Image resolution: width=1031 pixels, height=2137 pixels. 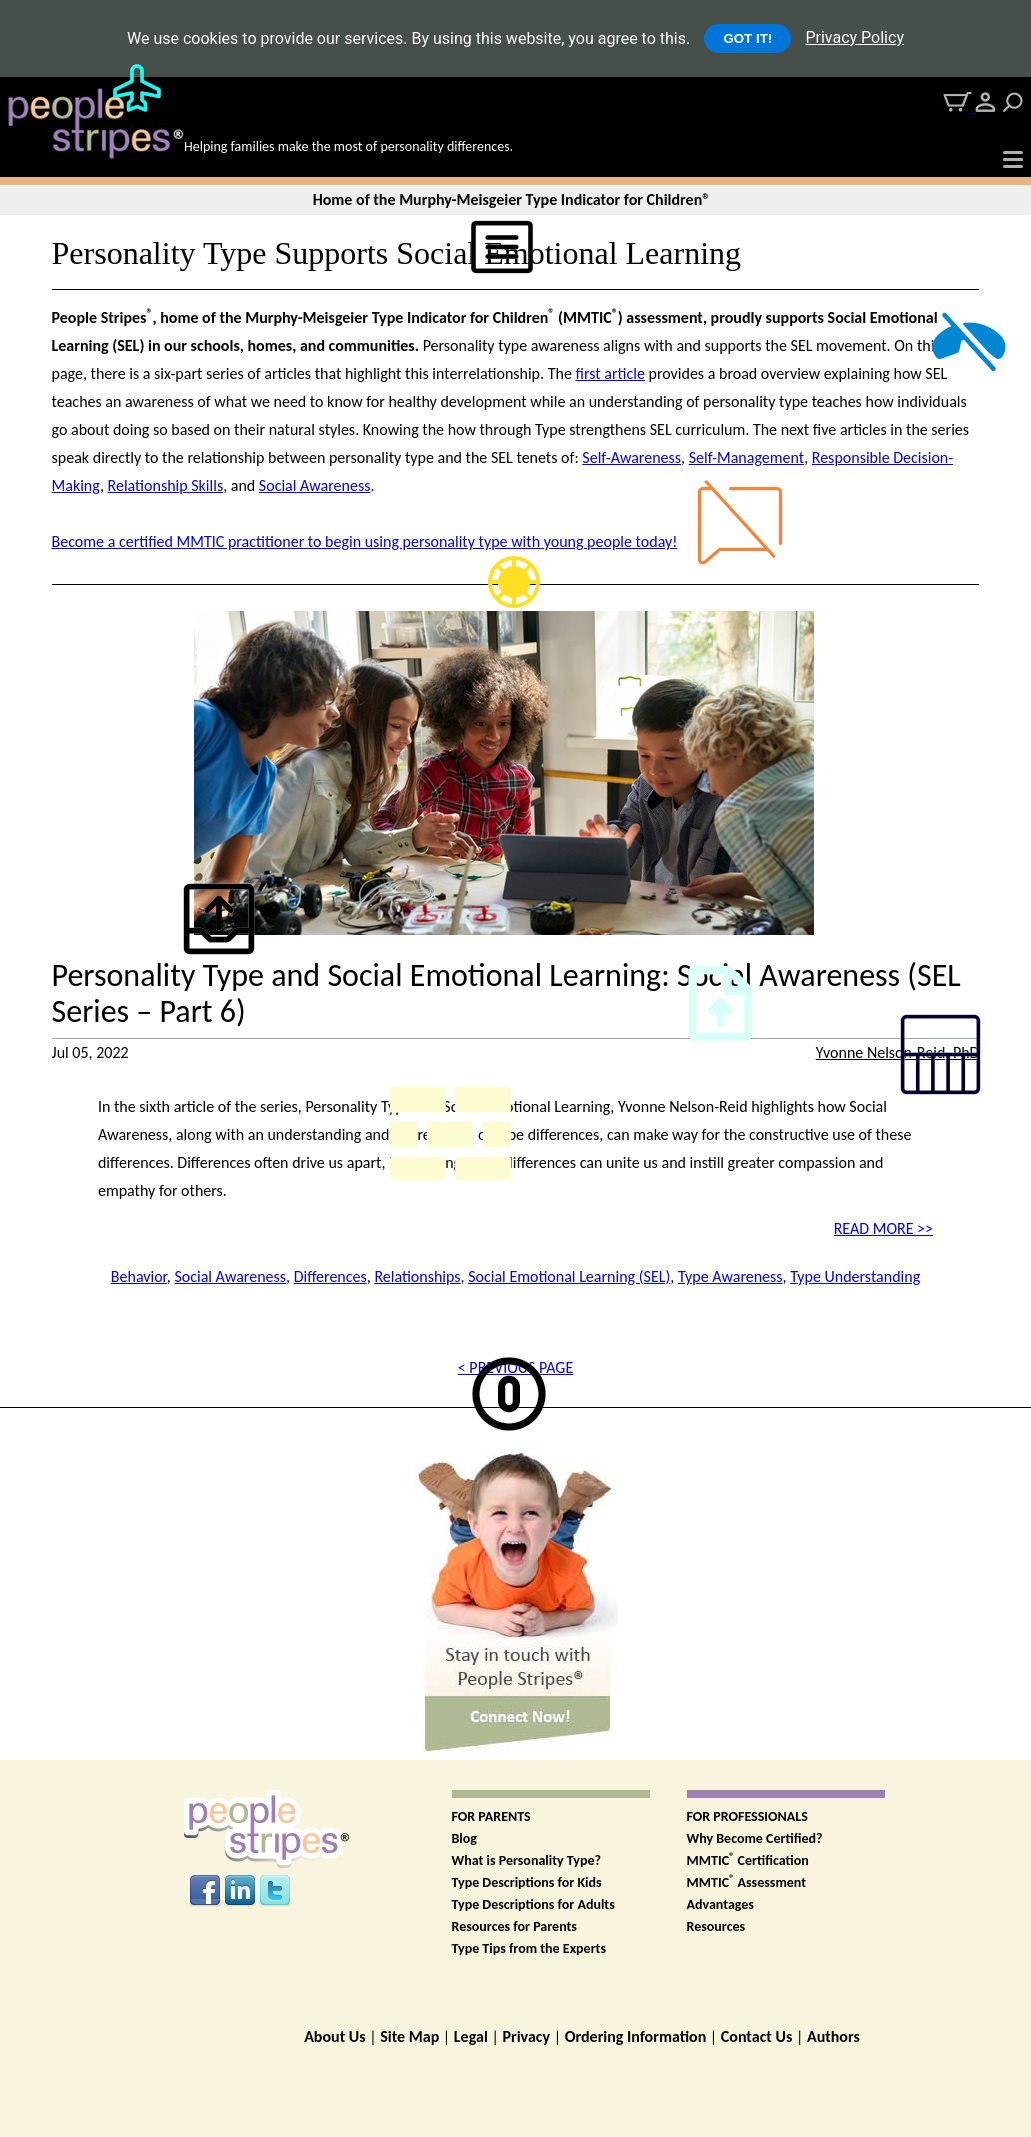 What do you see at coordinates (137, 88) in the screenshot?
I see `enable airplane mode` at bounding box center [137, 88].